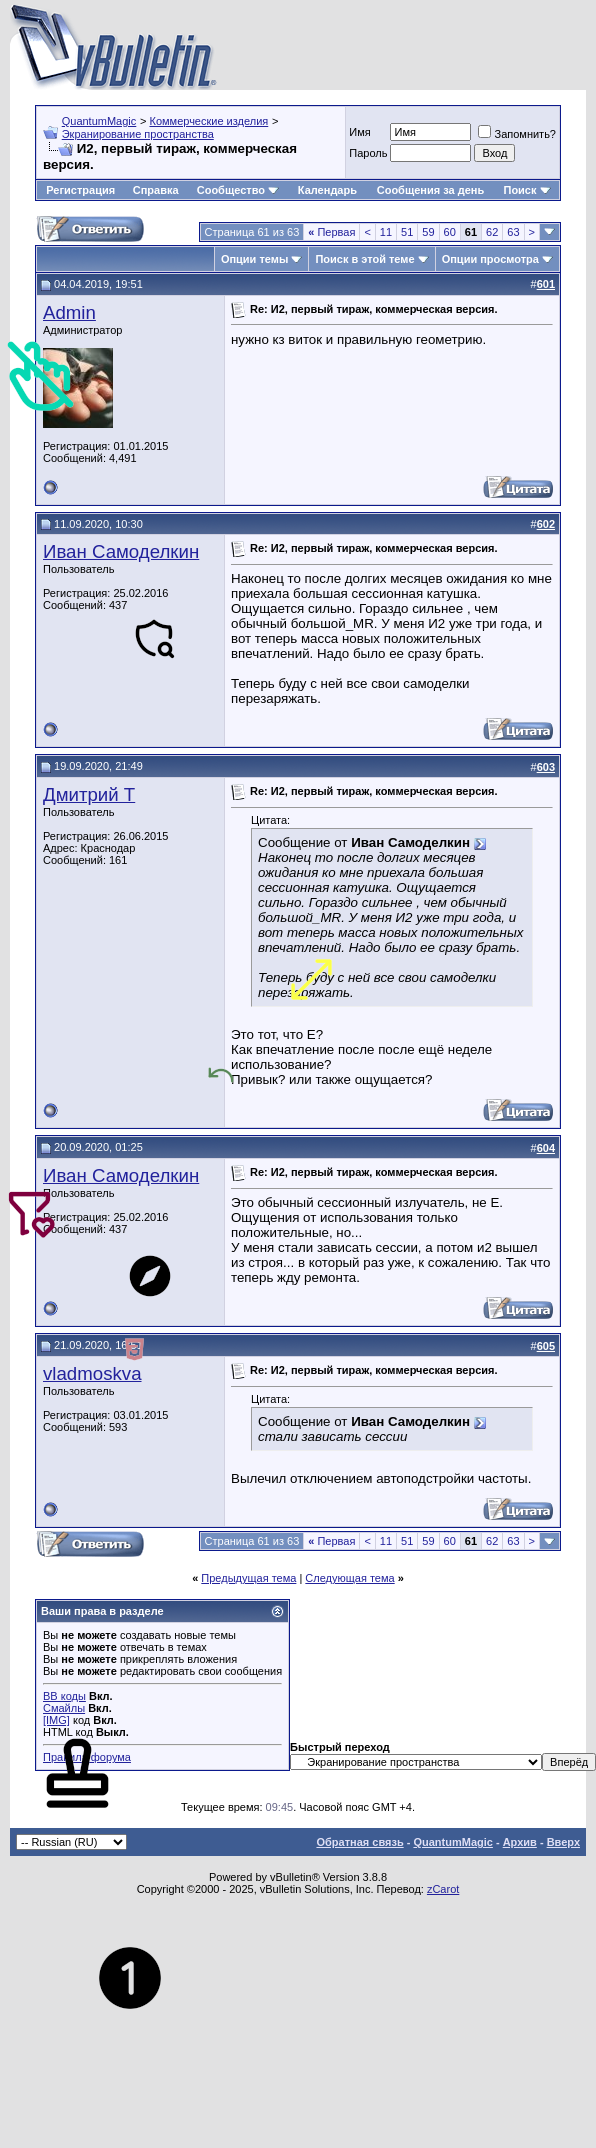  Describe the element at coordinates (134, 1349) in the screenshot. I see `CSS3 stylesheet language logo` at that location.